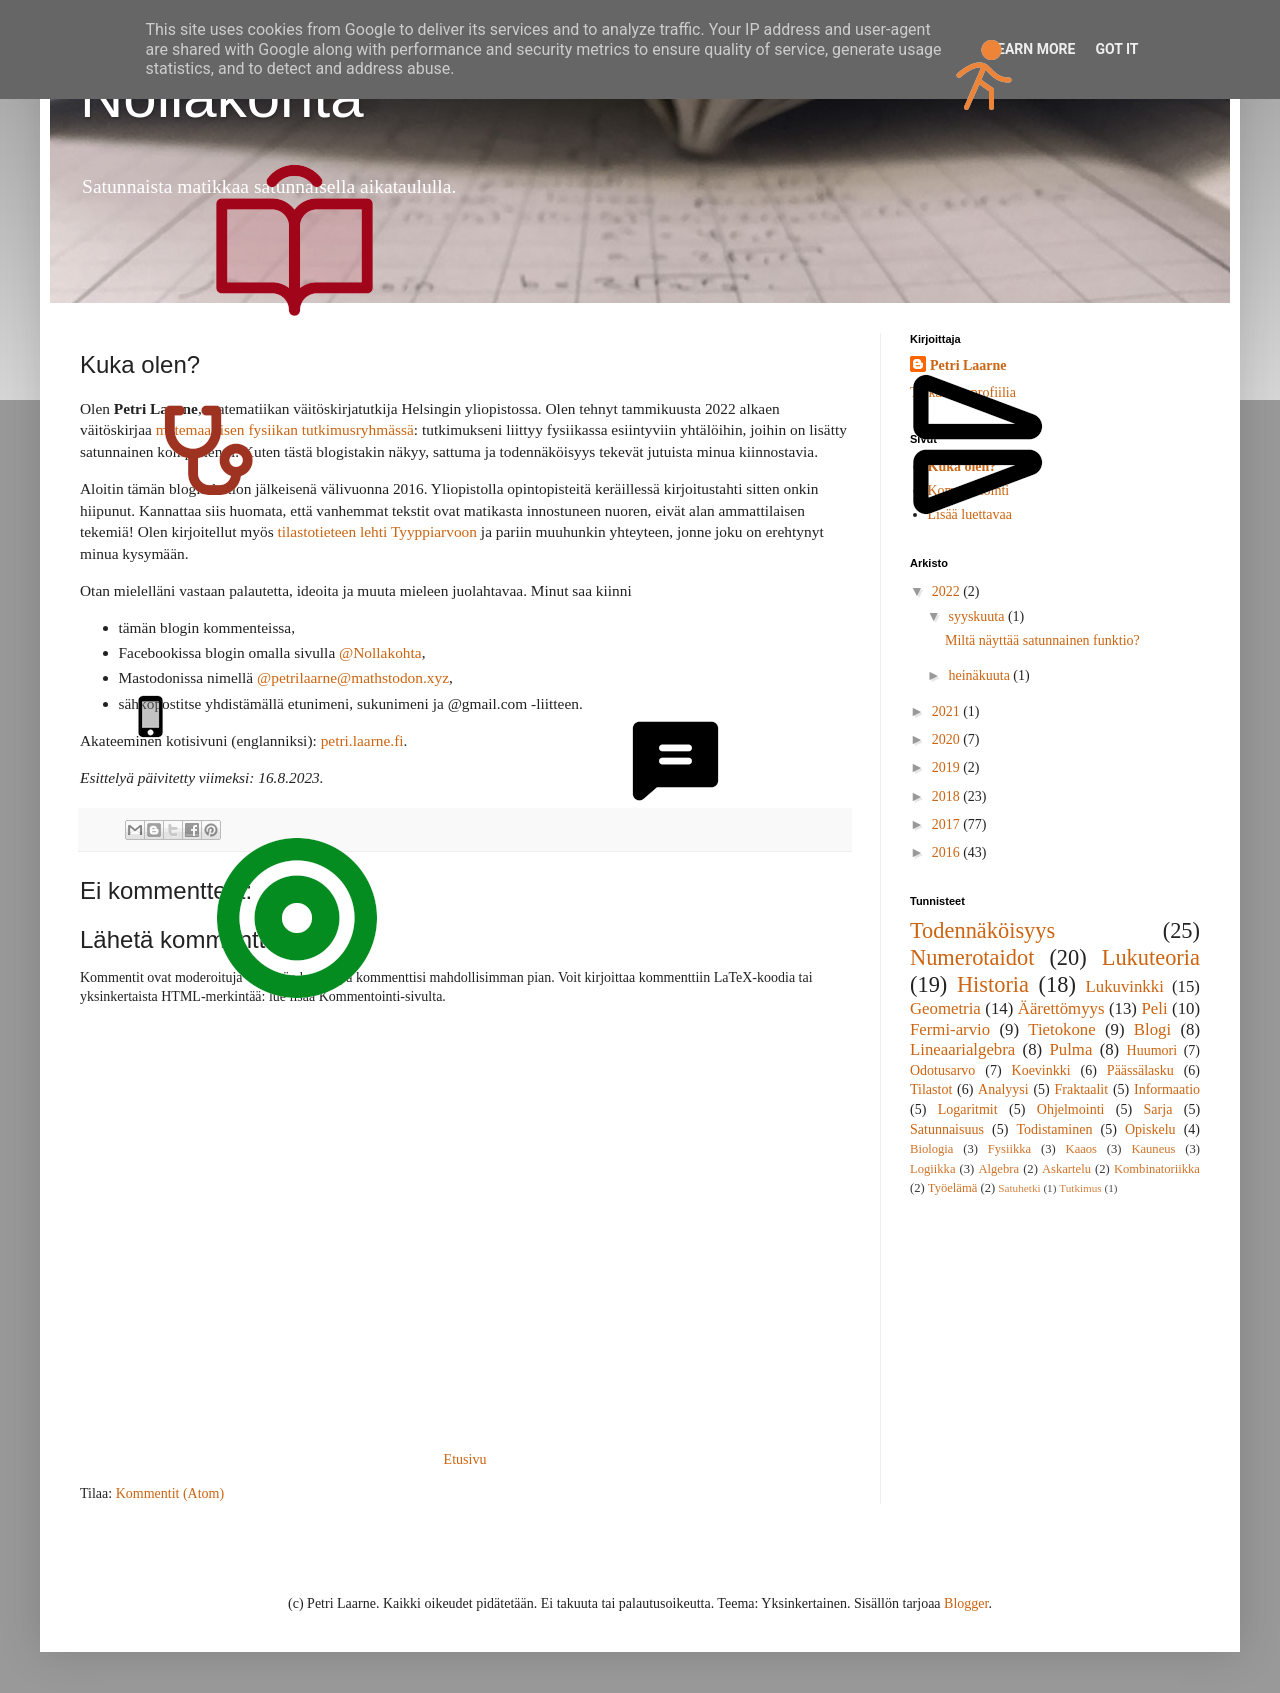 This screenshot has height=1693, width=1280. I want to click on an open issue in your feed, so click(297, 918).